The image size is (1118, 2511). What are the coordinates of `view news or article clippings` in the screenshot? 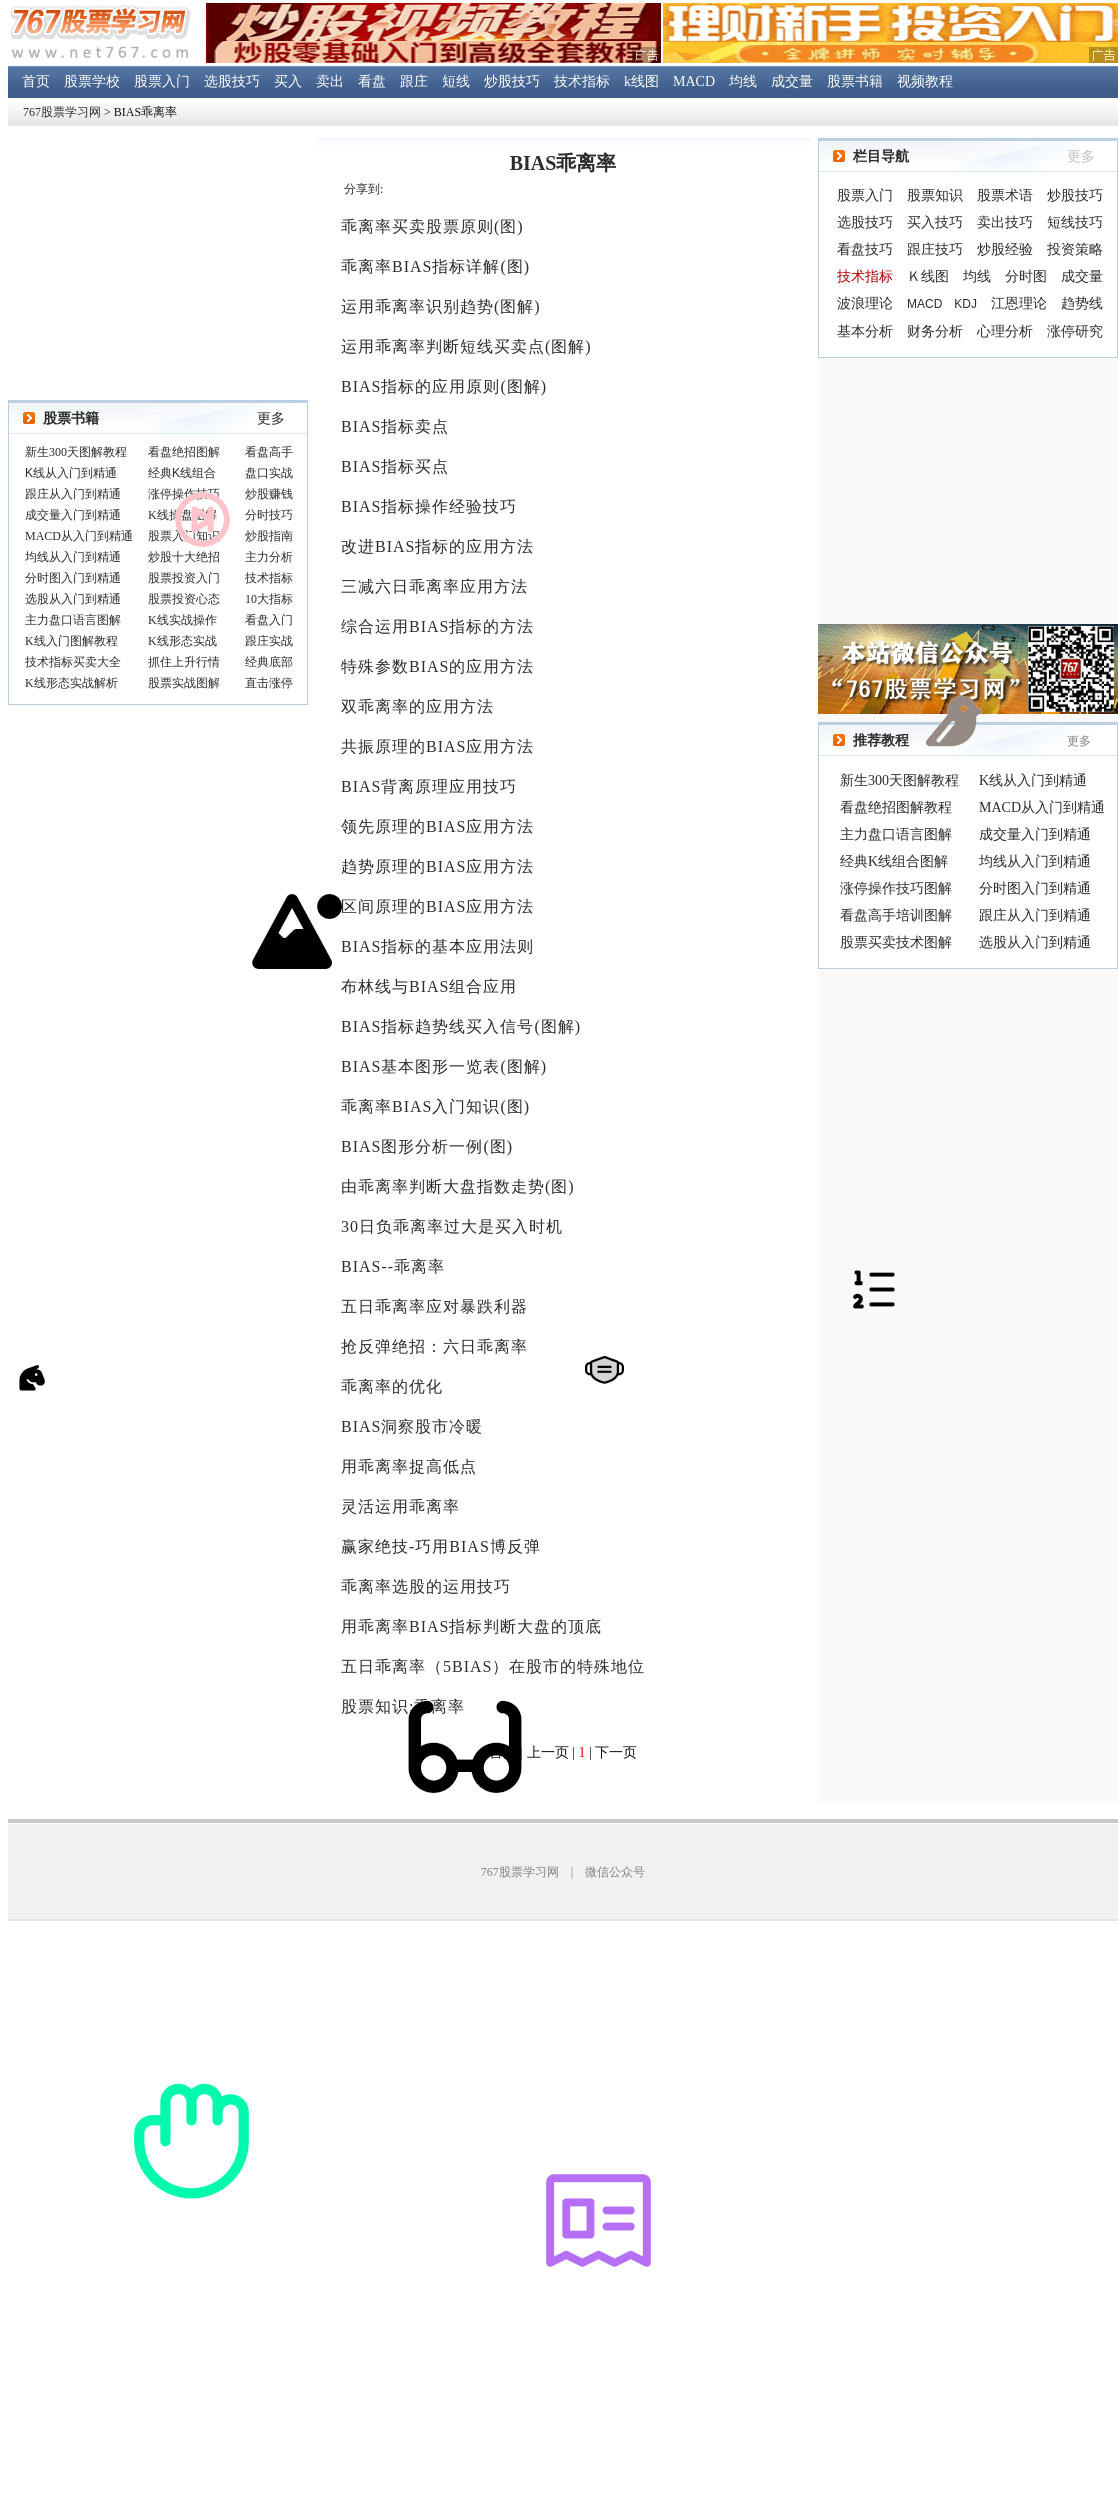 It's located at (598, 2218).